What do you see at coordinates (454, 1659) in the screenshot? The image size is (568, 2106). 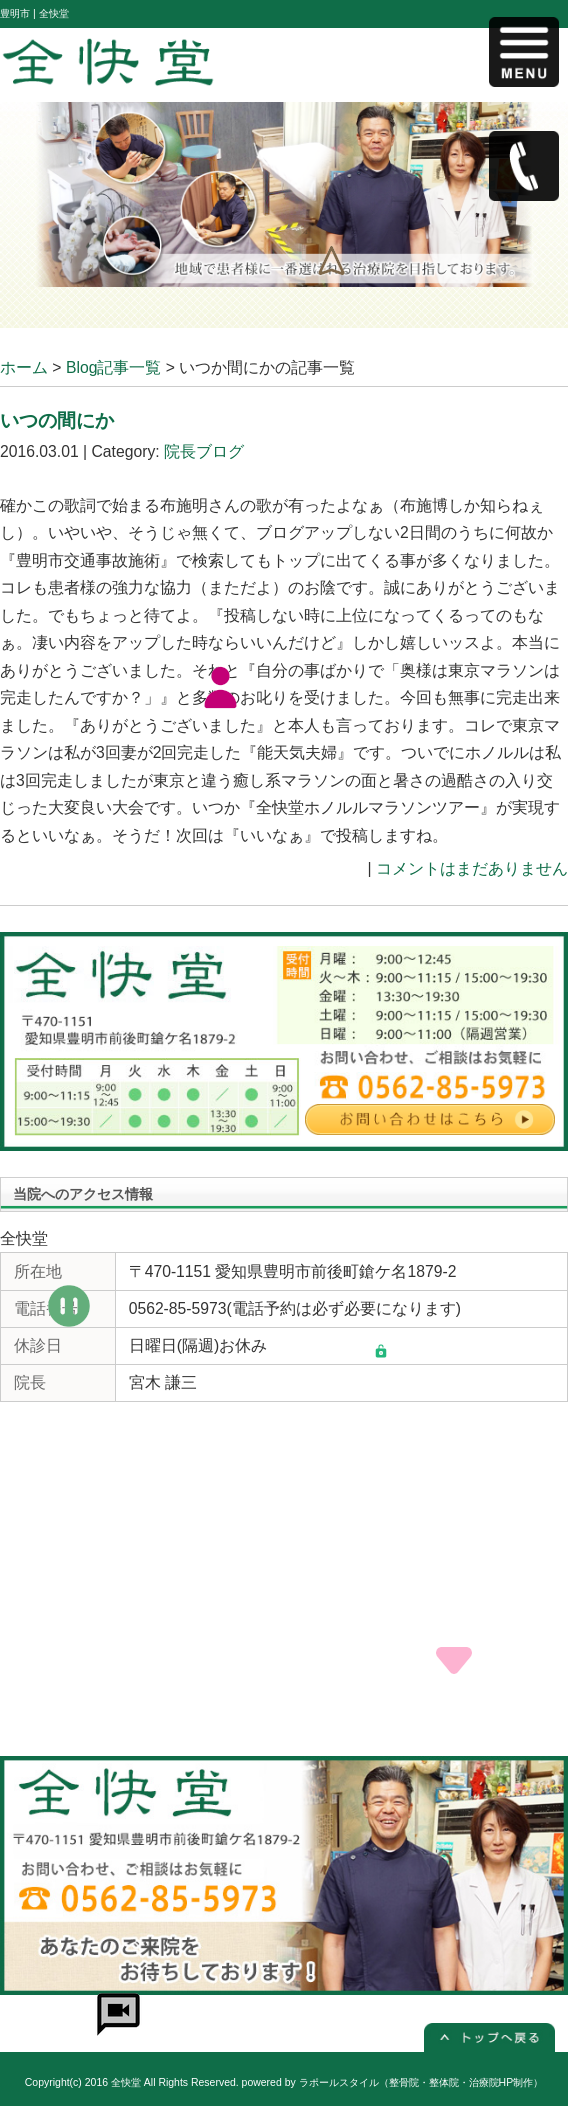 I see `expand dropdown menu` at bounding box center [454, 1659].